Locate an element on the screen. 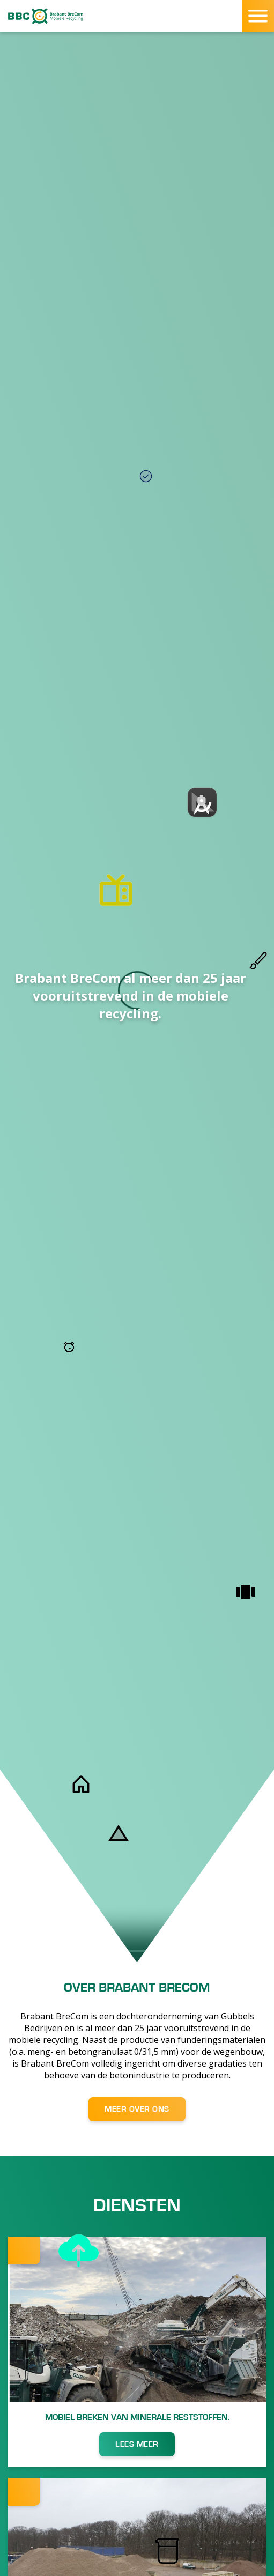  access experimental or beta features is located at coordinates (167, 2551).